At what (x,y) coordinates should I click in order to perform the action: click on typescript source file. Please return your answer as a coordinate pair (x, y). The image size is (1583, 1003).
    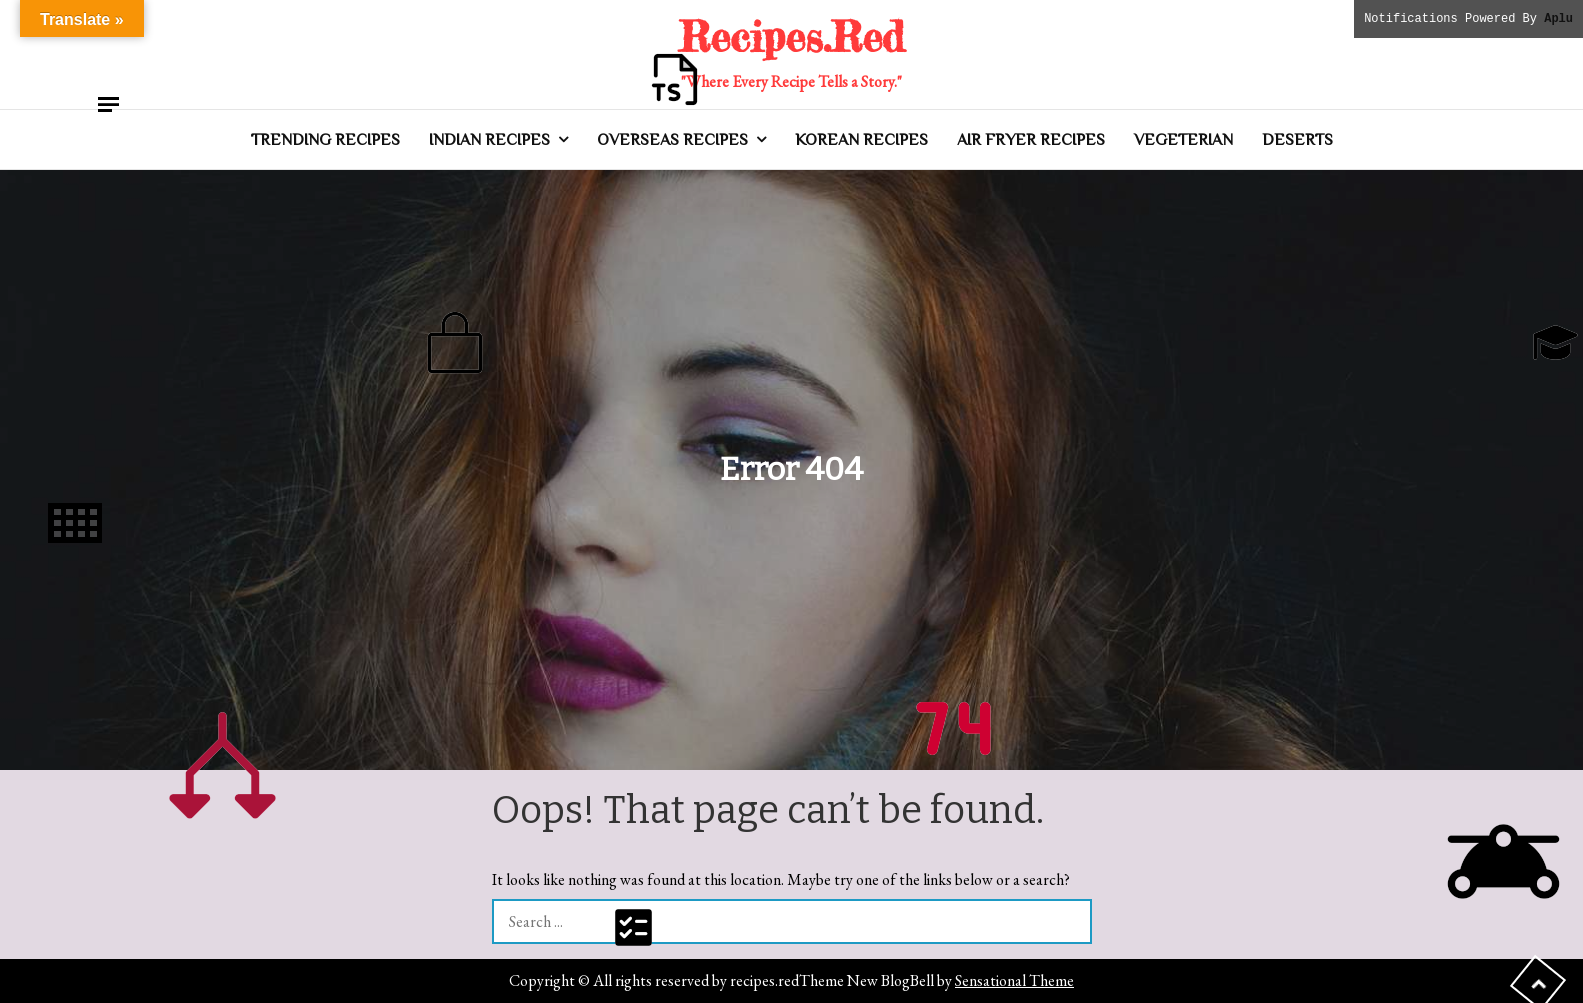
    Looking at the image, I should click on (675, 79).